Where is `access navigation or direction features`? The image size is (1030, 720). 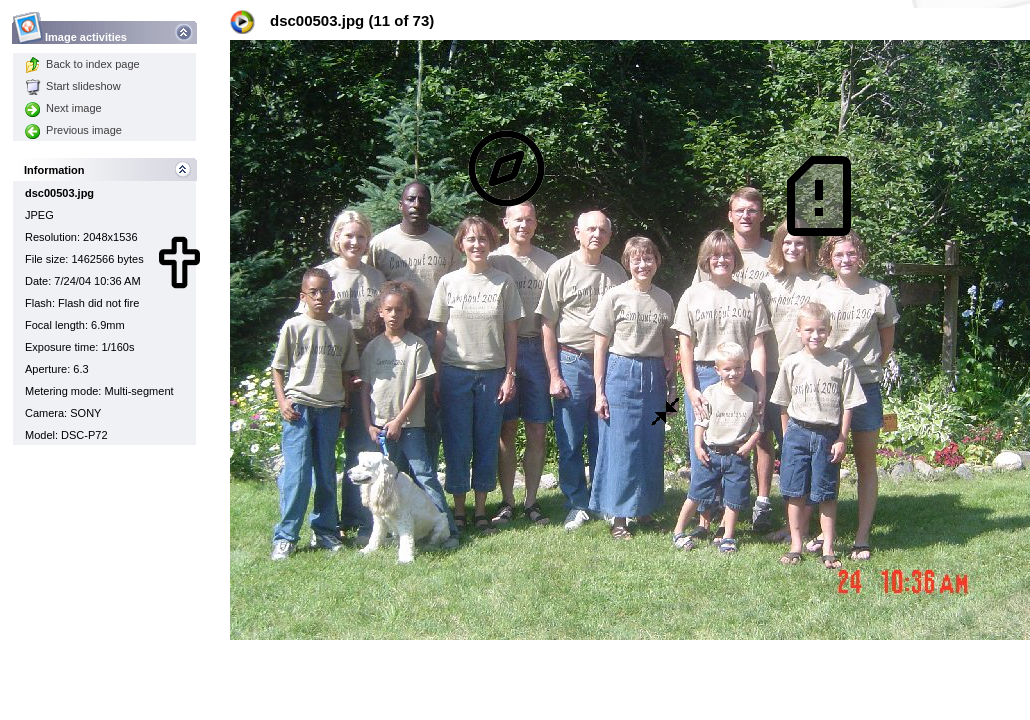
access navigation or direction features is located at coordinates (506, 168).